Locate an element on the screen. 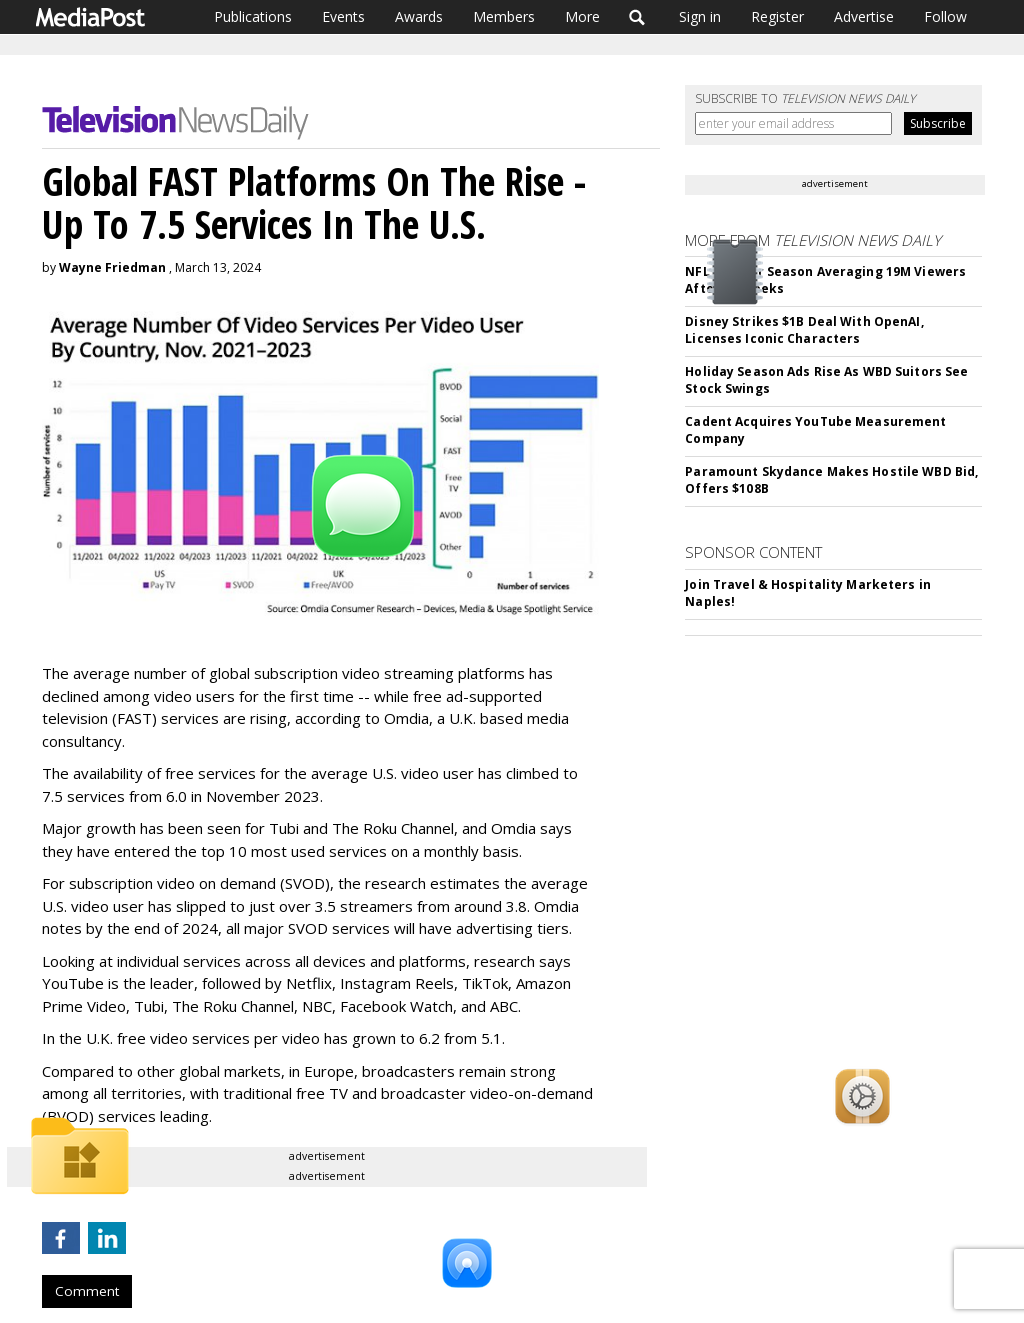 This screenshot has width=1024, height=1323. open airdrop to share files with nearby devices is located at coordinates (467, 1263).